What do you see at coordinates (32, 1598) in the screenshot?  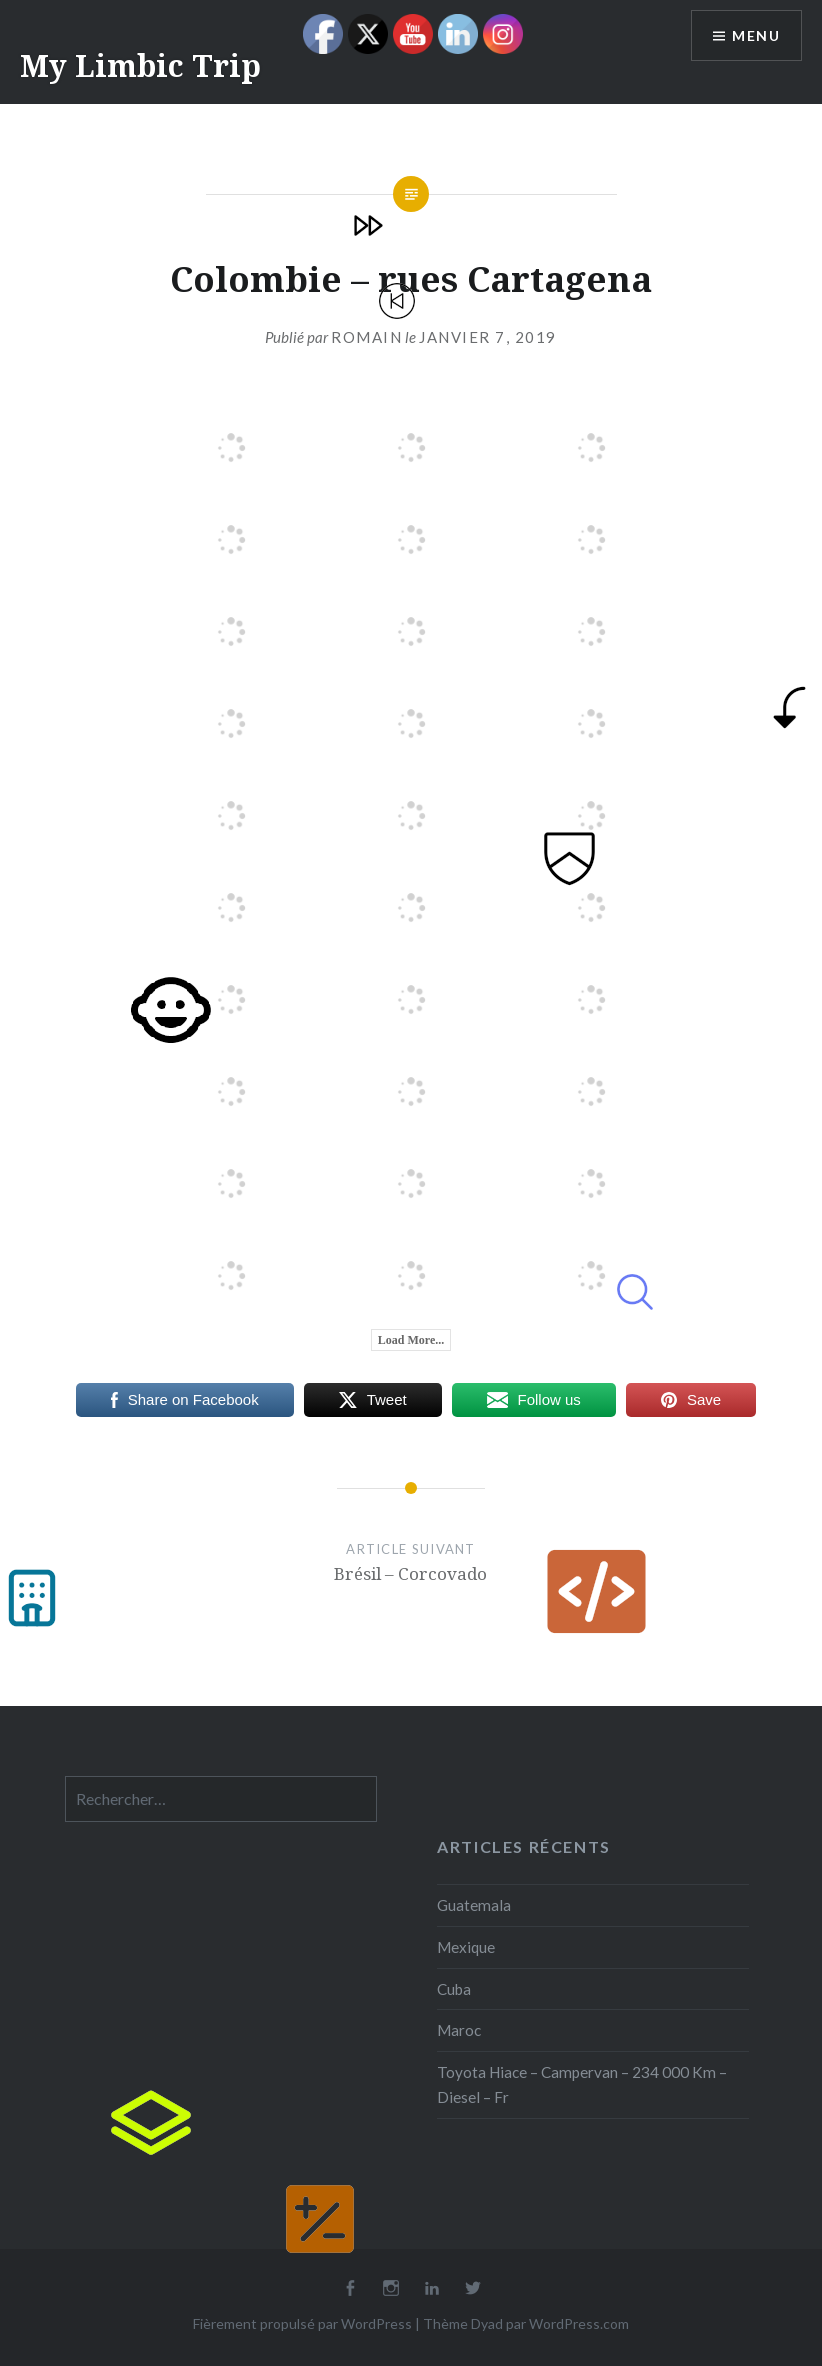 I see `find nearby hotels or accommodations` at bounding box center [32, 1598].